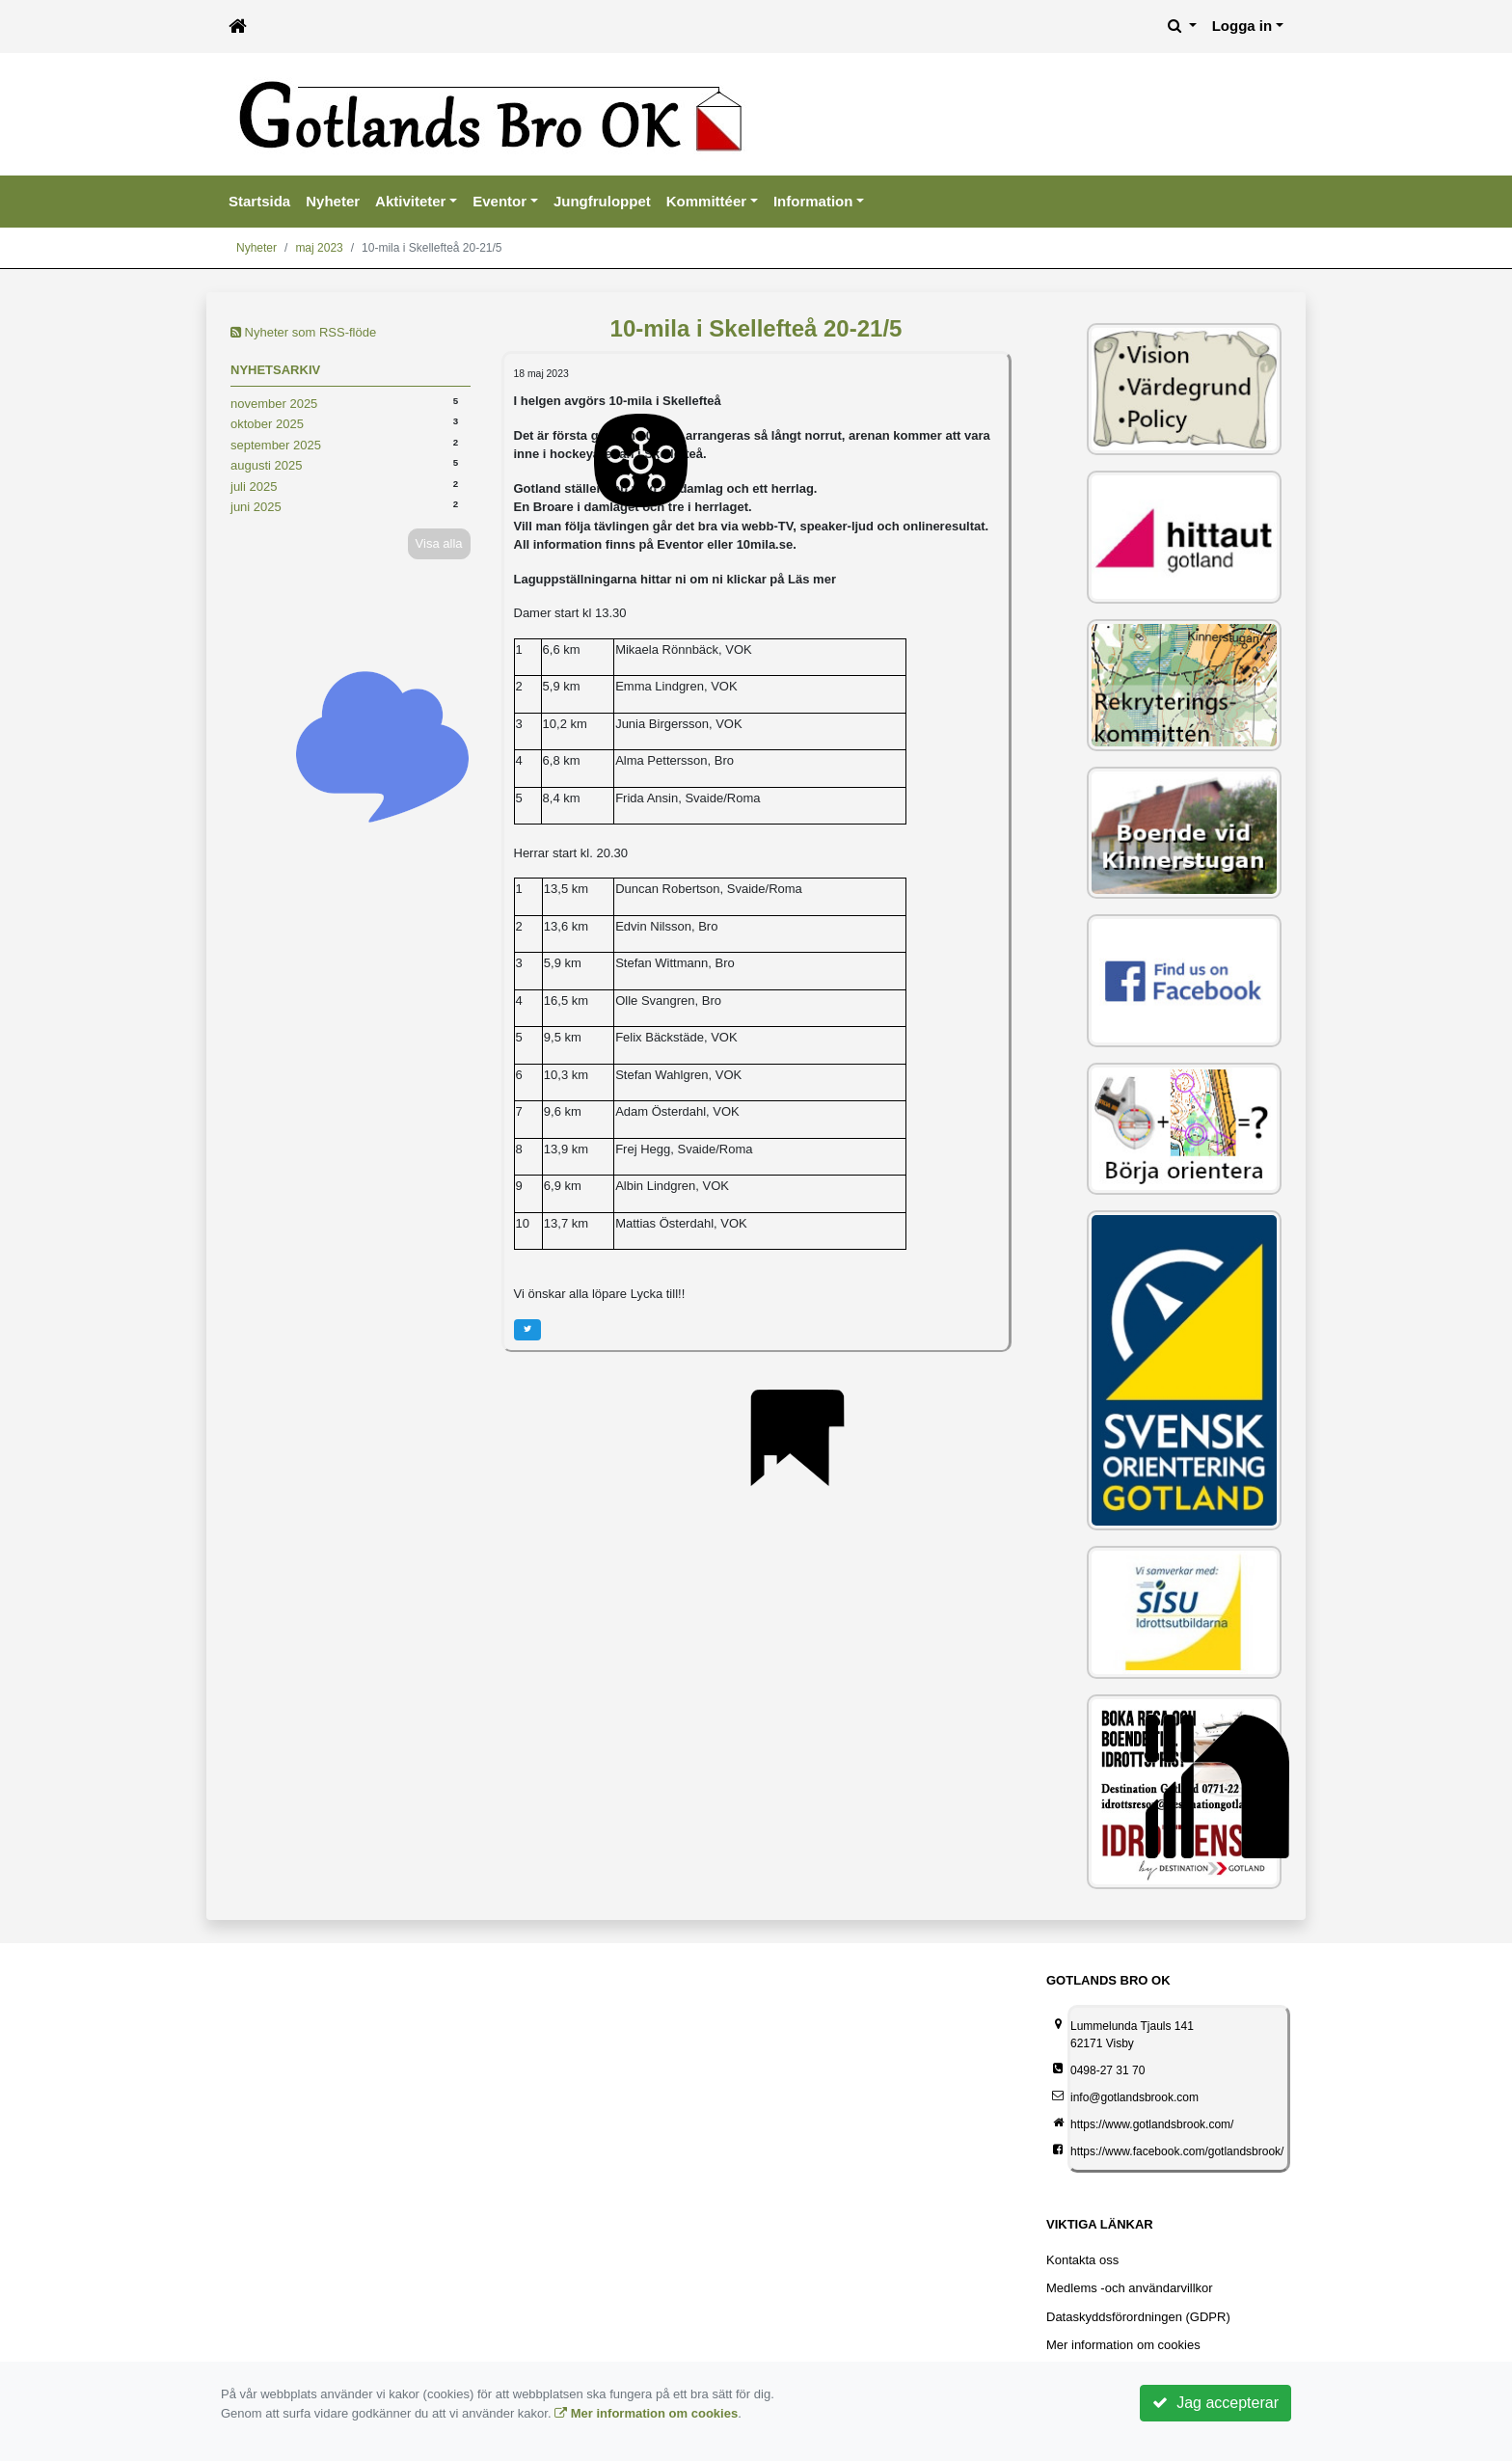 This screenshot has width=1512, height=2461. What do you see at coordinates (382, 746) in the screenshot?
I see `simplelocalize logo - translation management platform` at bounding box center [382, 746].